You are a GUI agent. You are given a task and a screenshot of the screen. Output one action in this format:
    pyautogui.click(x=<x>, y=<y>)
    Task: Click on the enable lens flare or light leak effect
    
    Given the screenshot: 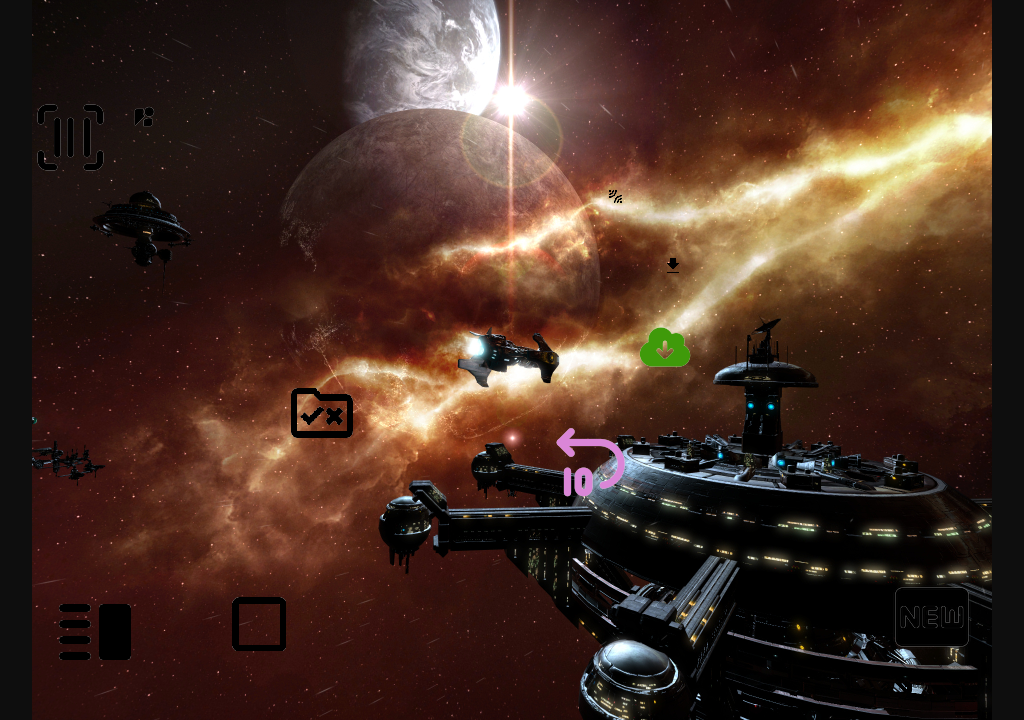 What is the action you would take?
    pyautogui.click(x=615, y=196)
    